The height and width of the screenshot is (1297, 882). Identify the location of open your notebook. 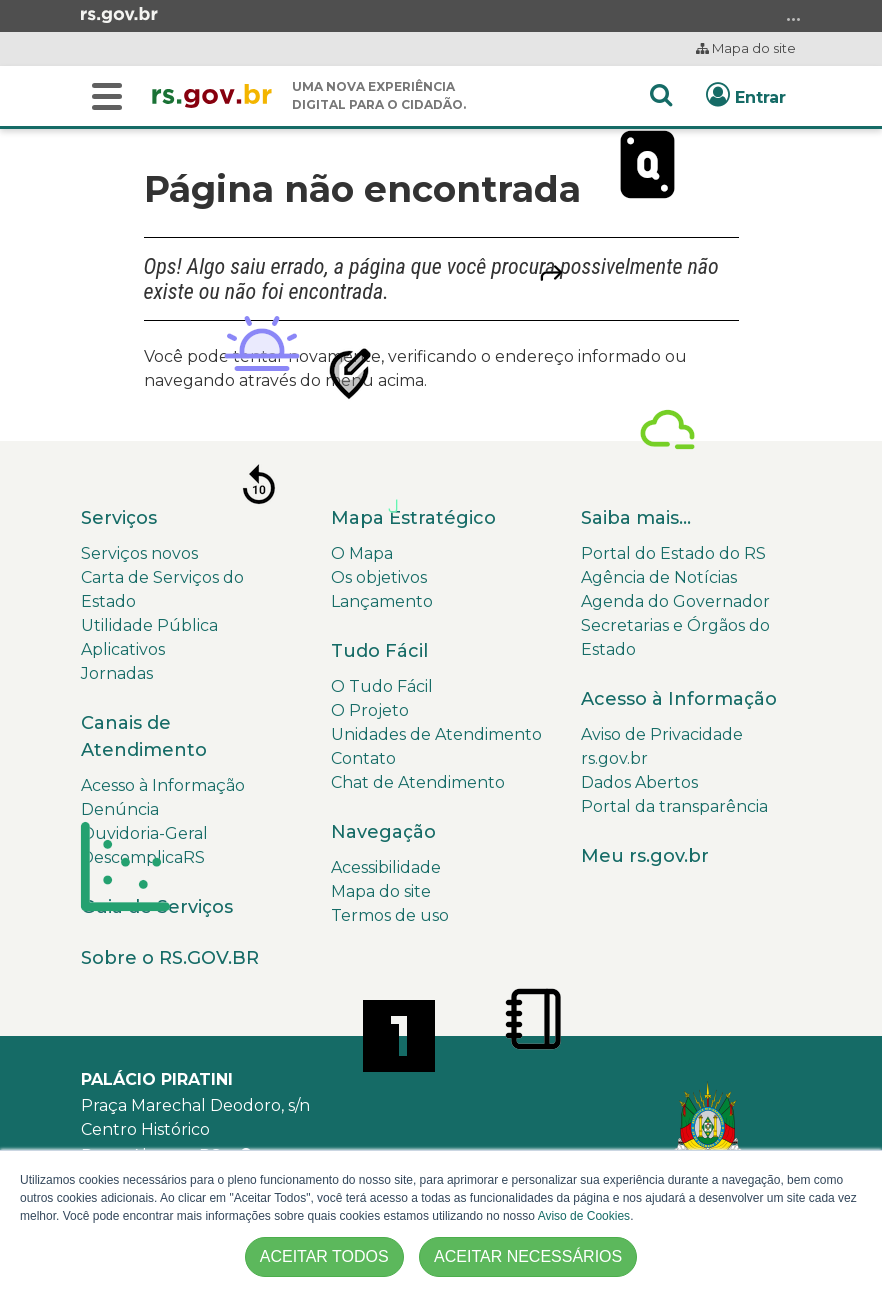
(536, 1019).